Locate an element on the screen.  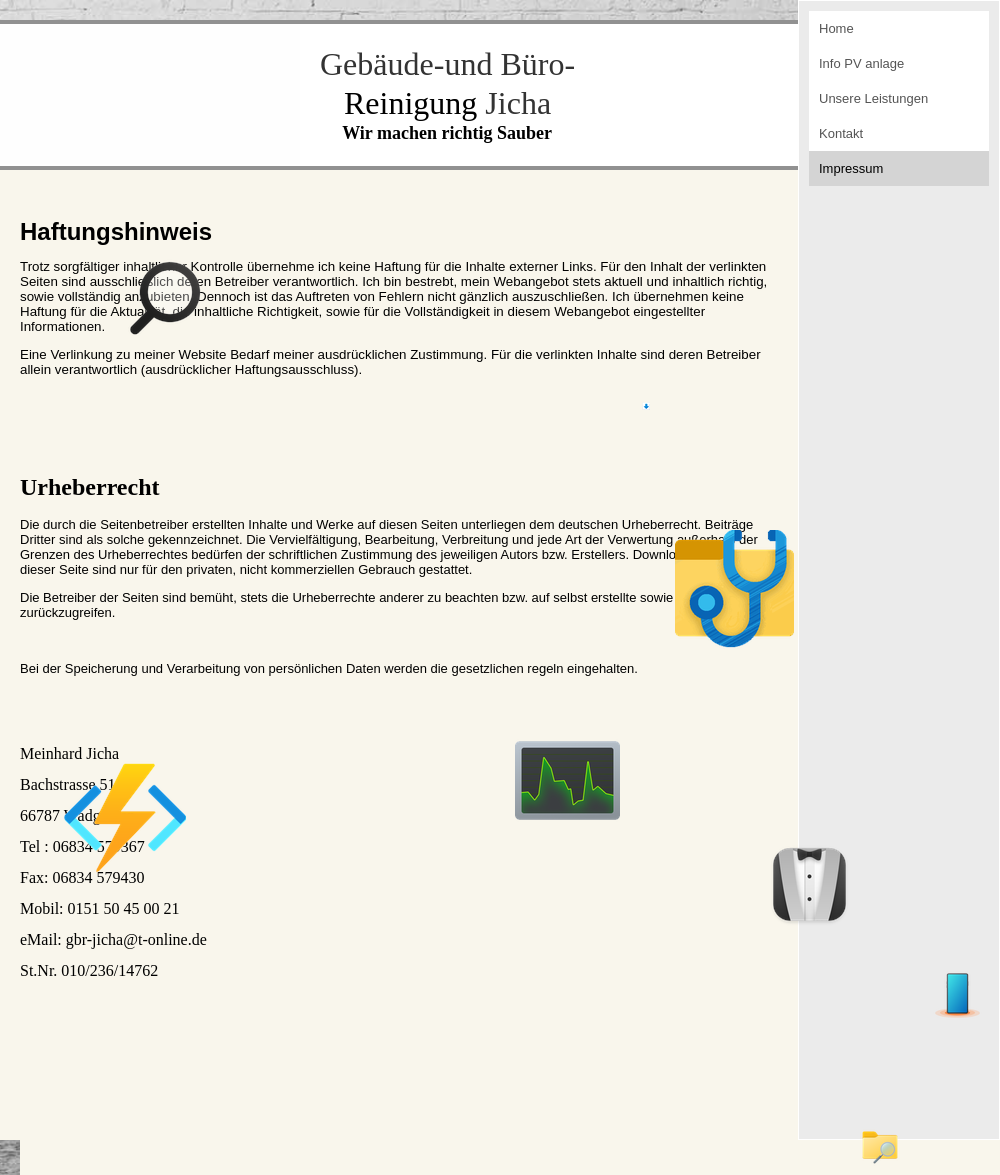
download in progress indicator is located at coordinates (640, 400).